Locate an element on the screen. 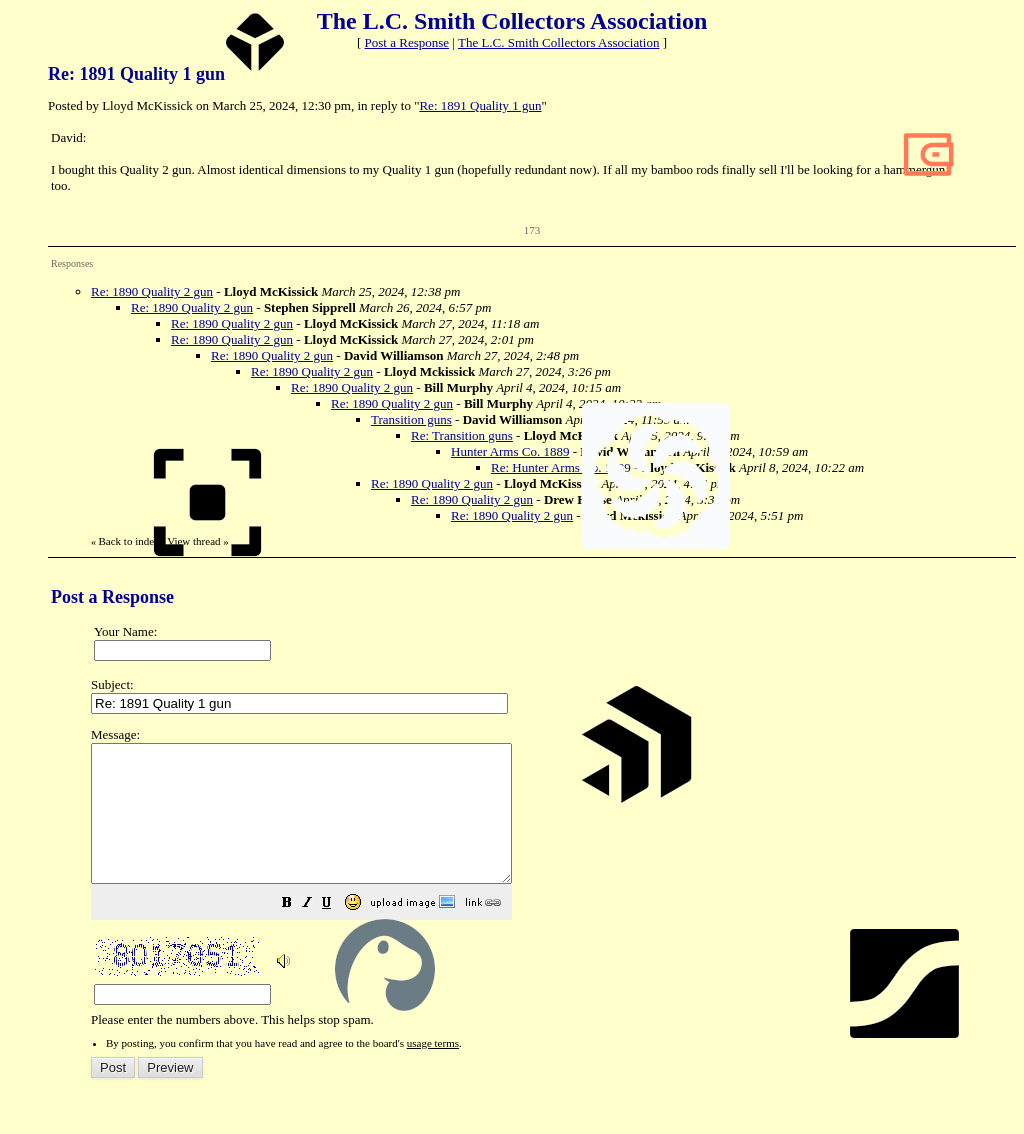 The width and height of the screenshot is (1024, 1134). Deno runtime logo is located at coordinates (385, 965).